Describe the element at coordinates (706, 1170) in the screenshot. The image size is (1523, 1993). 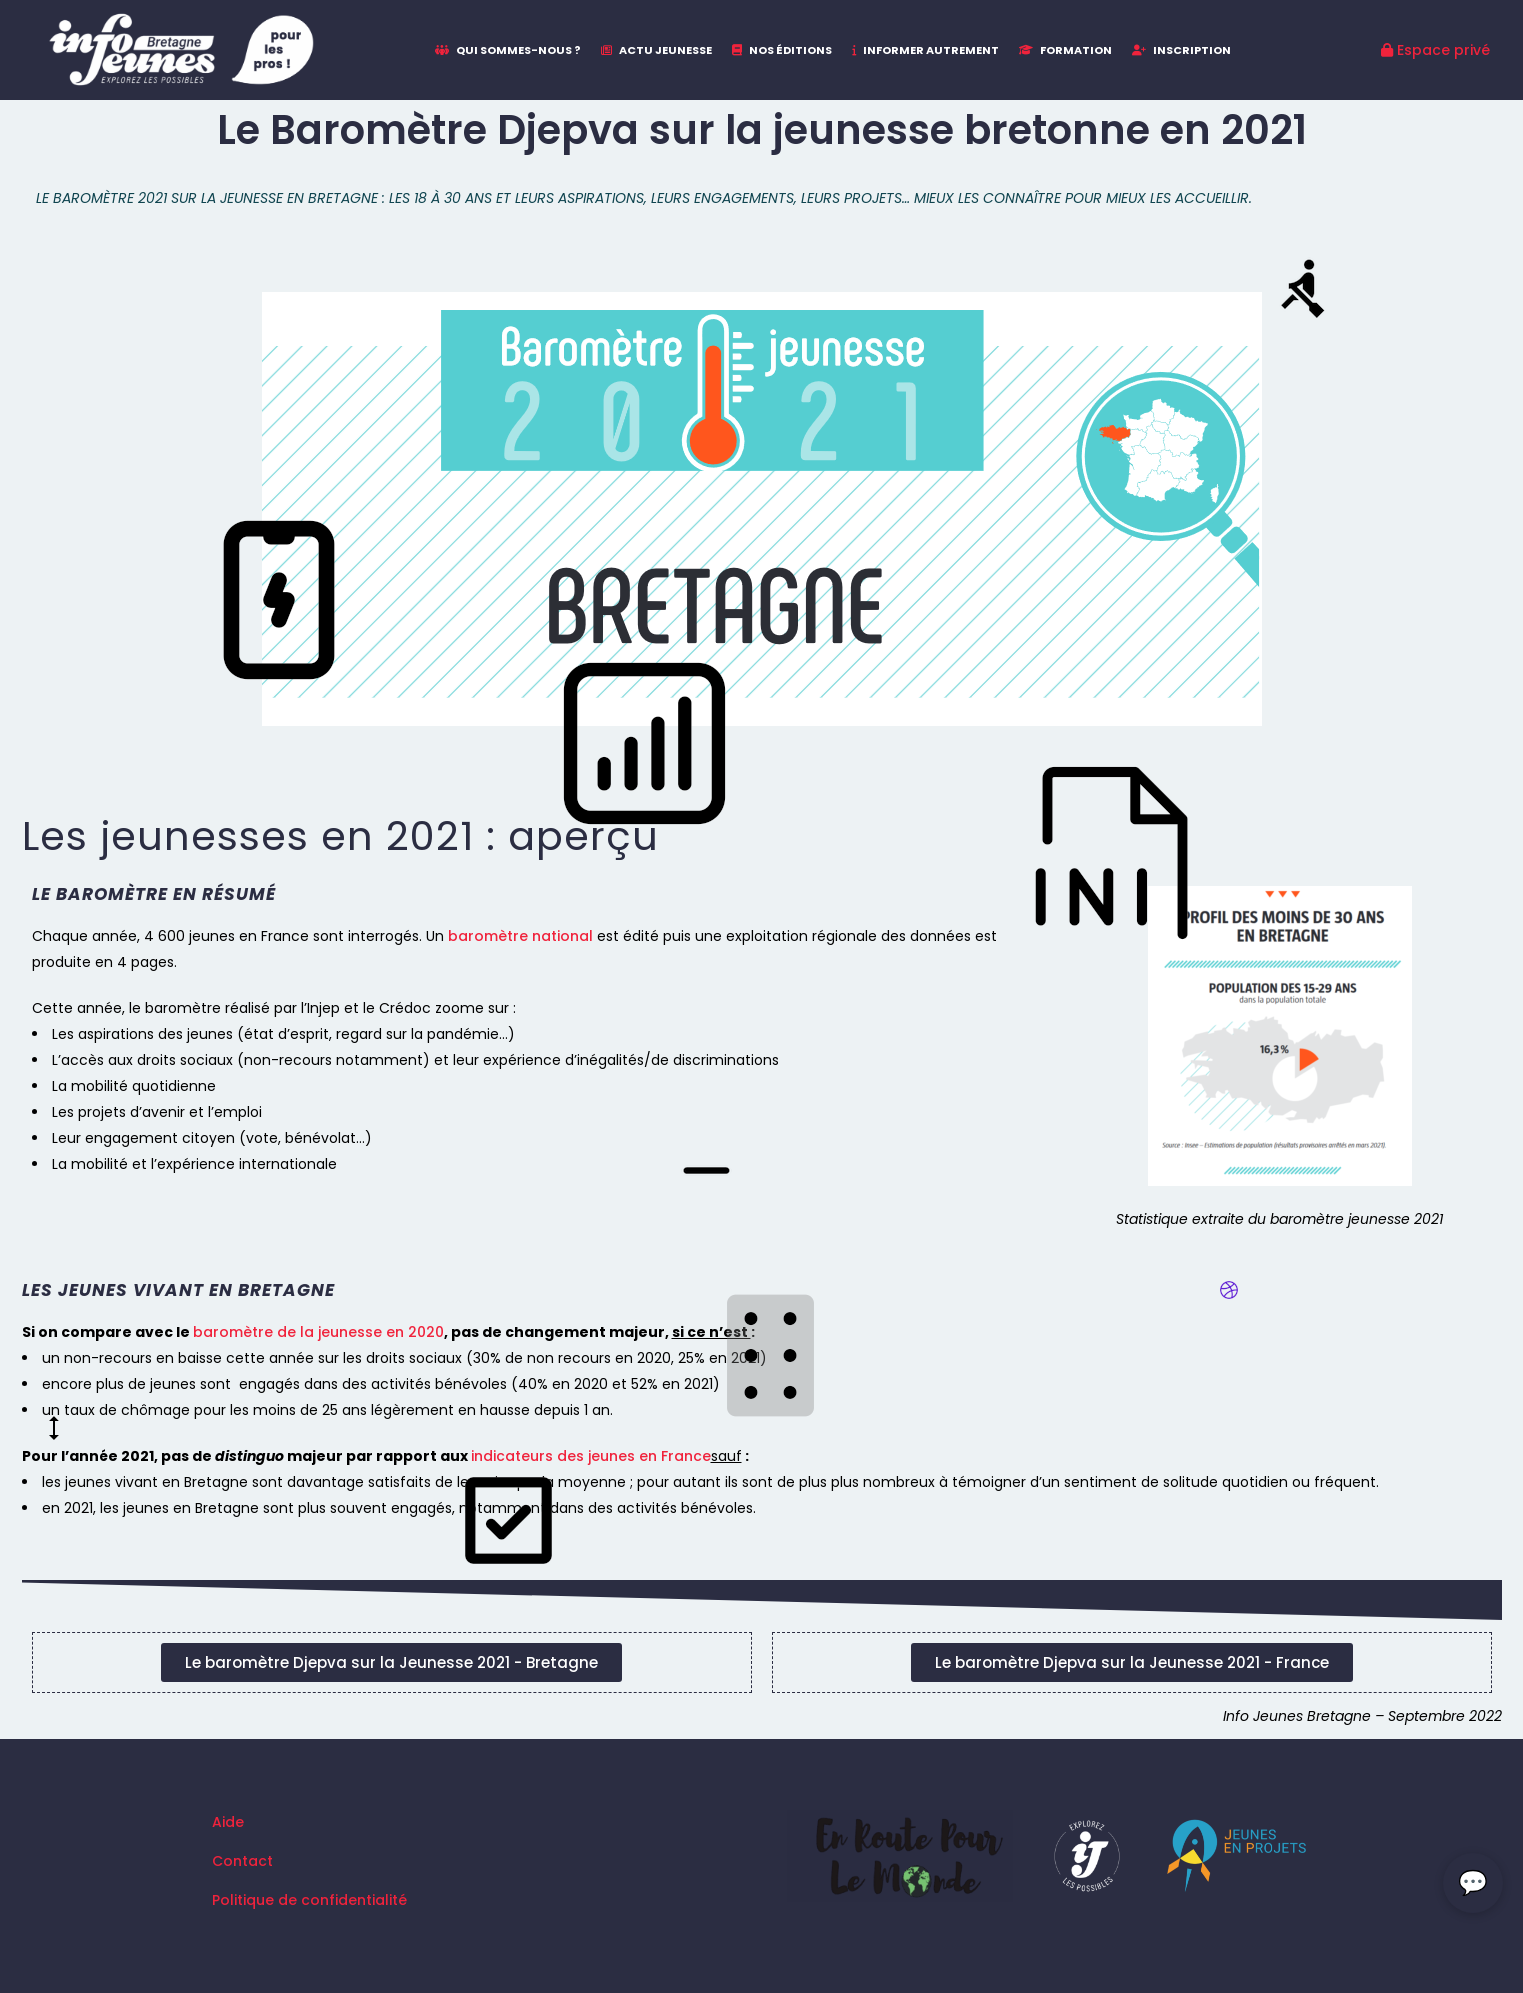
I see `remove an item from a list` at that location.